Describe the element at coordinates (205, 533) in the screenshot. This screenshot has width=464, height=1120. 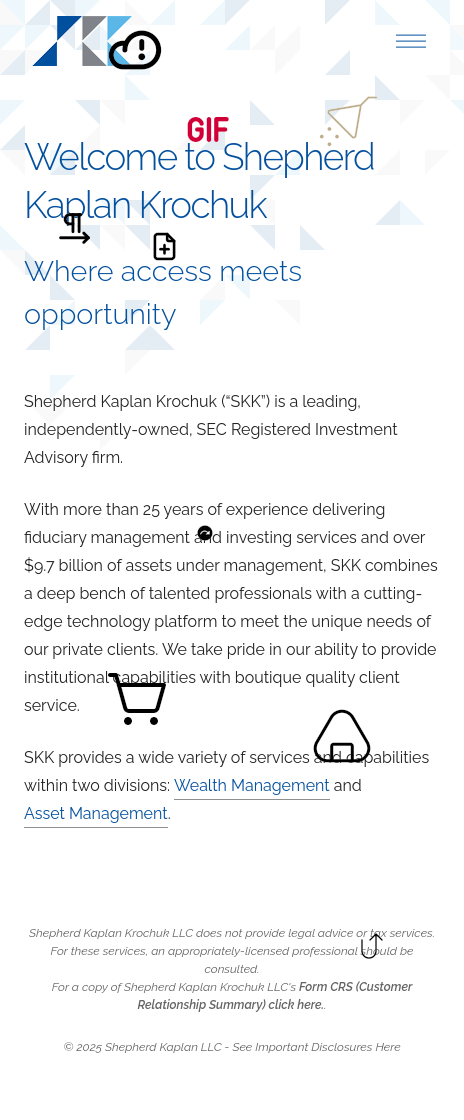
I see `skip to next scheduled task or plan` at that location.